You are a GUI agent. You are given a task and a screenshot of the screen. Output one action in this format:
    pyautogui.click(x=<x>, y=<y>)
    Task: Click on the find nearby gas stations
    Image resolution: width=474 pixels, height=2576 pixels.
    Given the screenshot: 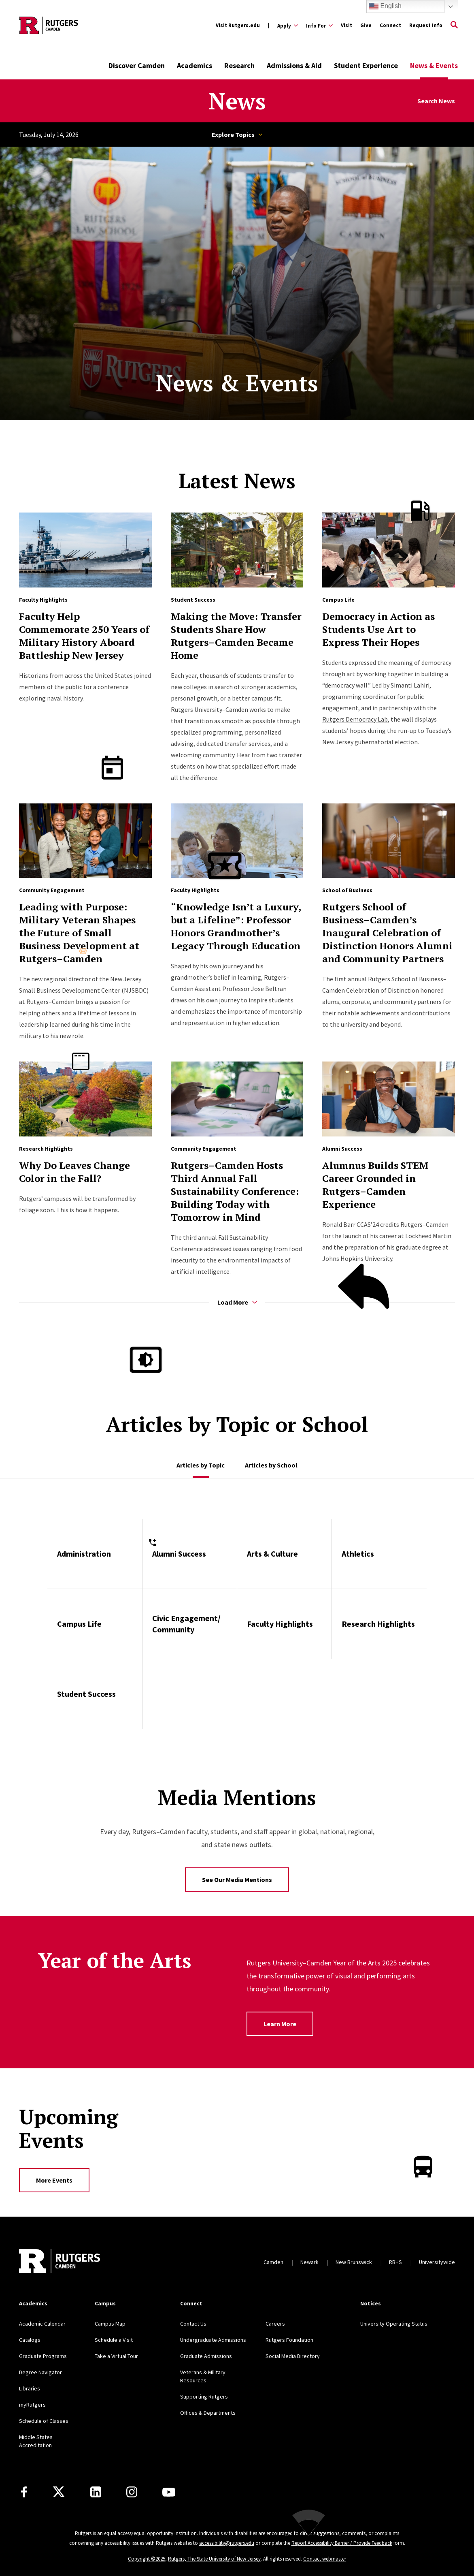 What is the action you would take?
    pyautogui.click(x=420, y=511)
    